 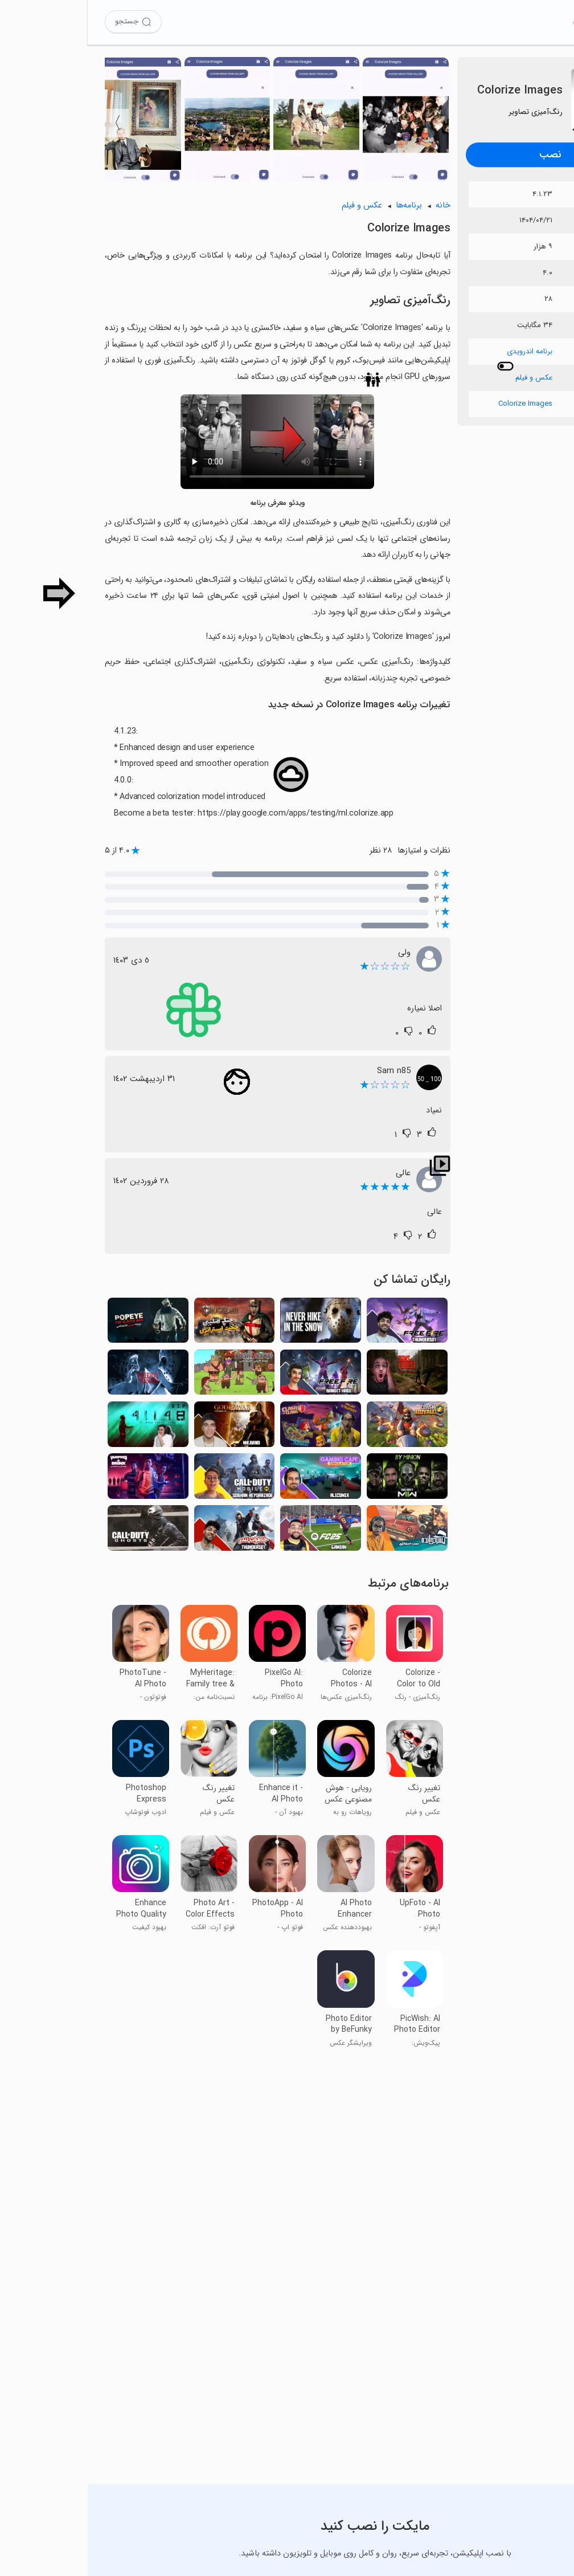 What do you see at coordinates (194, 1010) in the screenshot?
I see `open Slack messaging app` at bounding box center [194, 1010].